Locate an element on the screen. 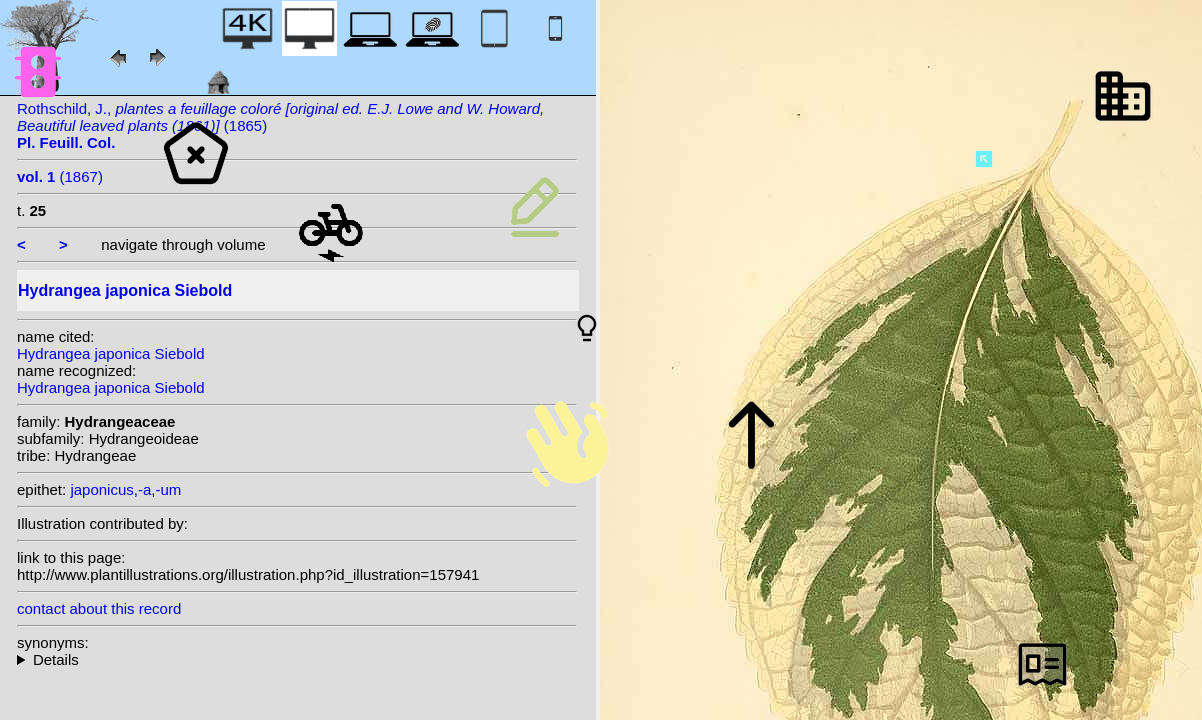 The image size is (1202, 720). view news article or clipping is located at coordinates (1042, 663).